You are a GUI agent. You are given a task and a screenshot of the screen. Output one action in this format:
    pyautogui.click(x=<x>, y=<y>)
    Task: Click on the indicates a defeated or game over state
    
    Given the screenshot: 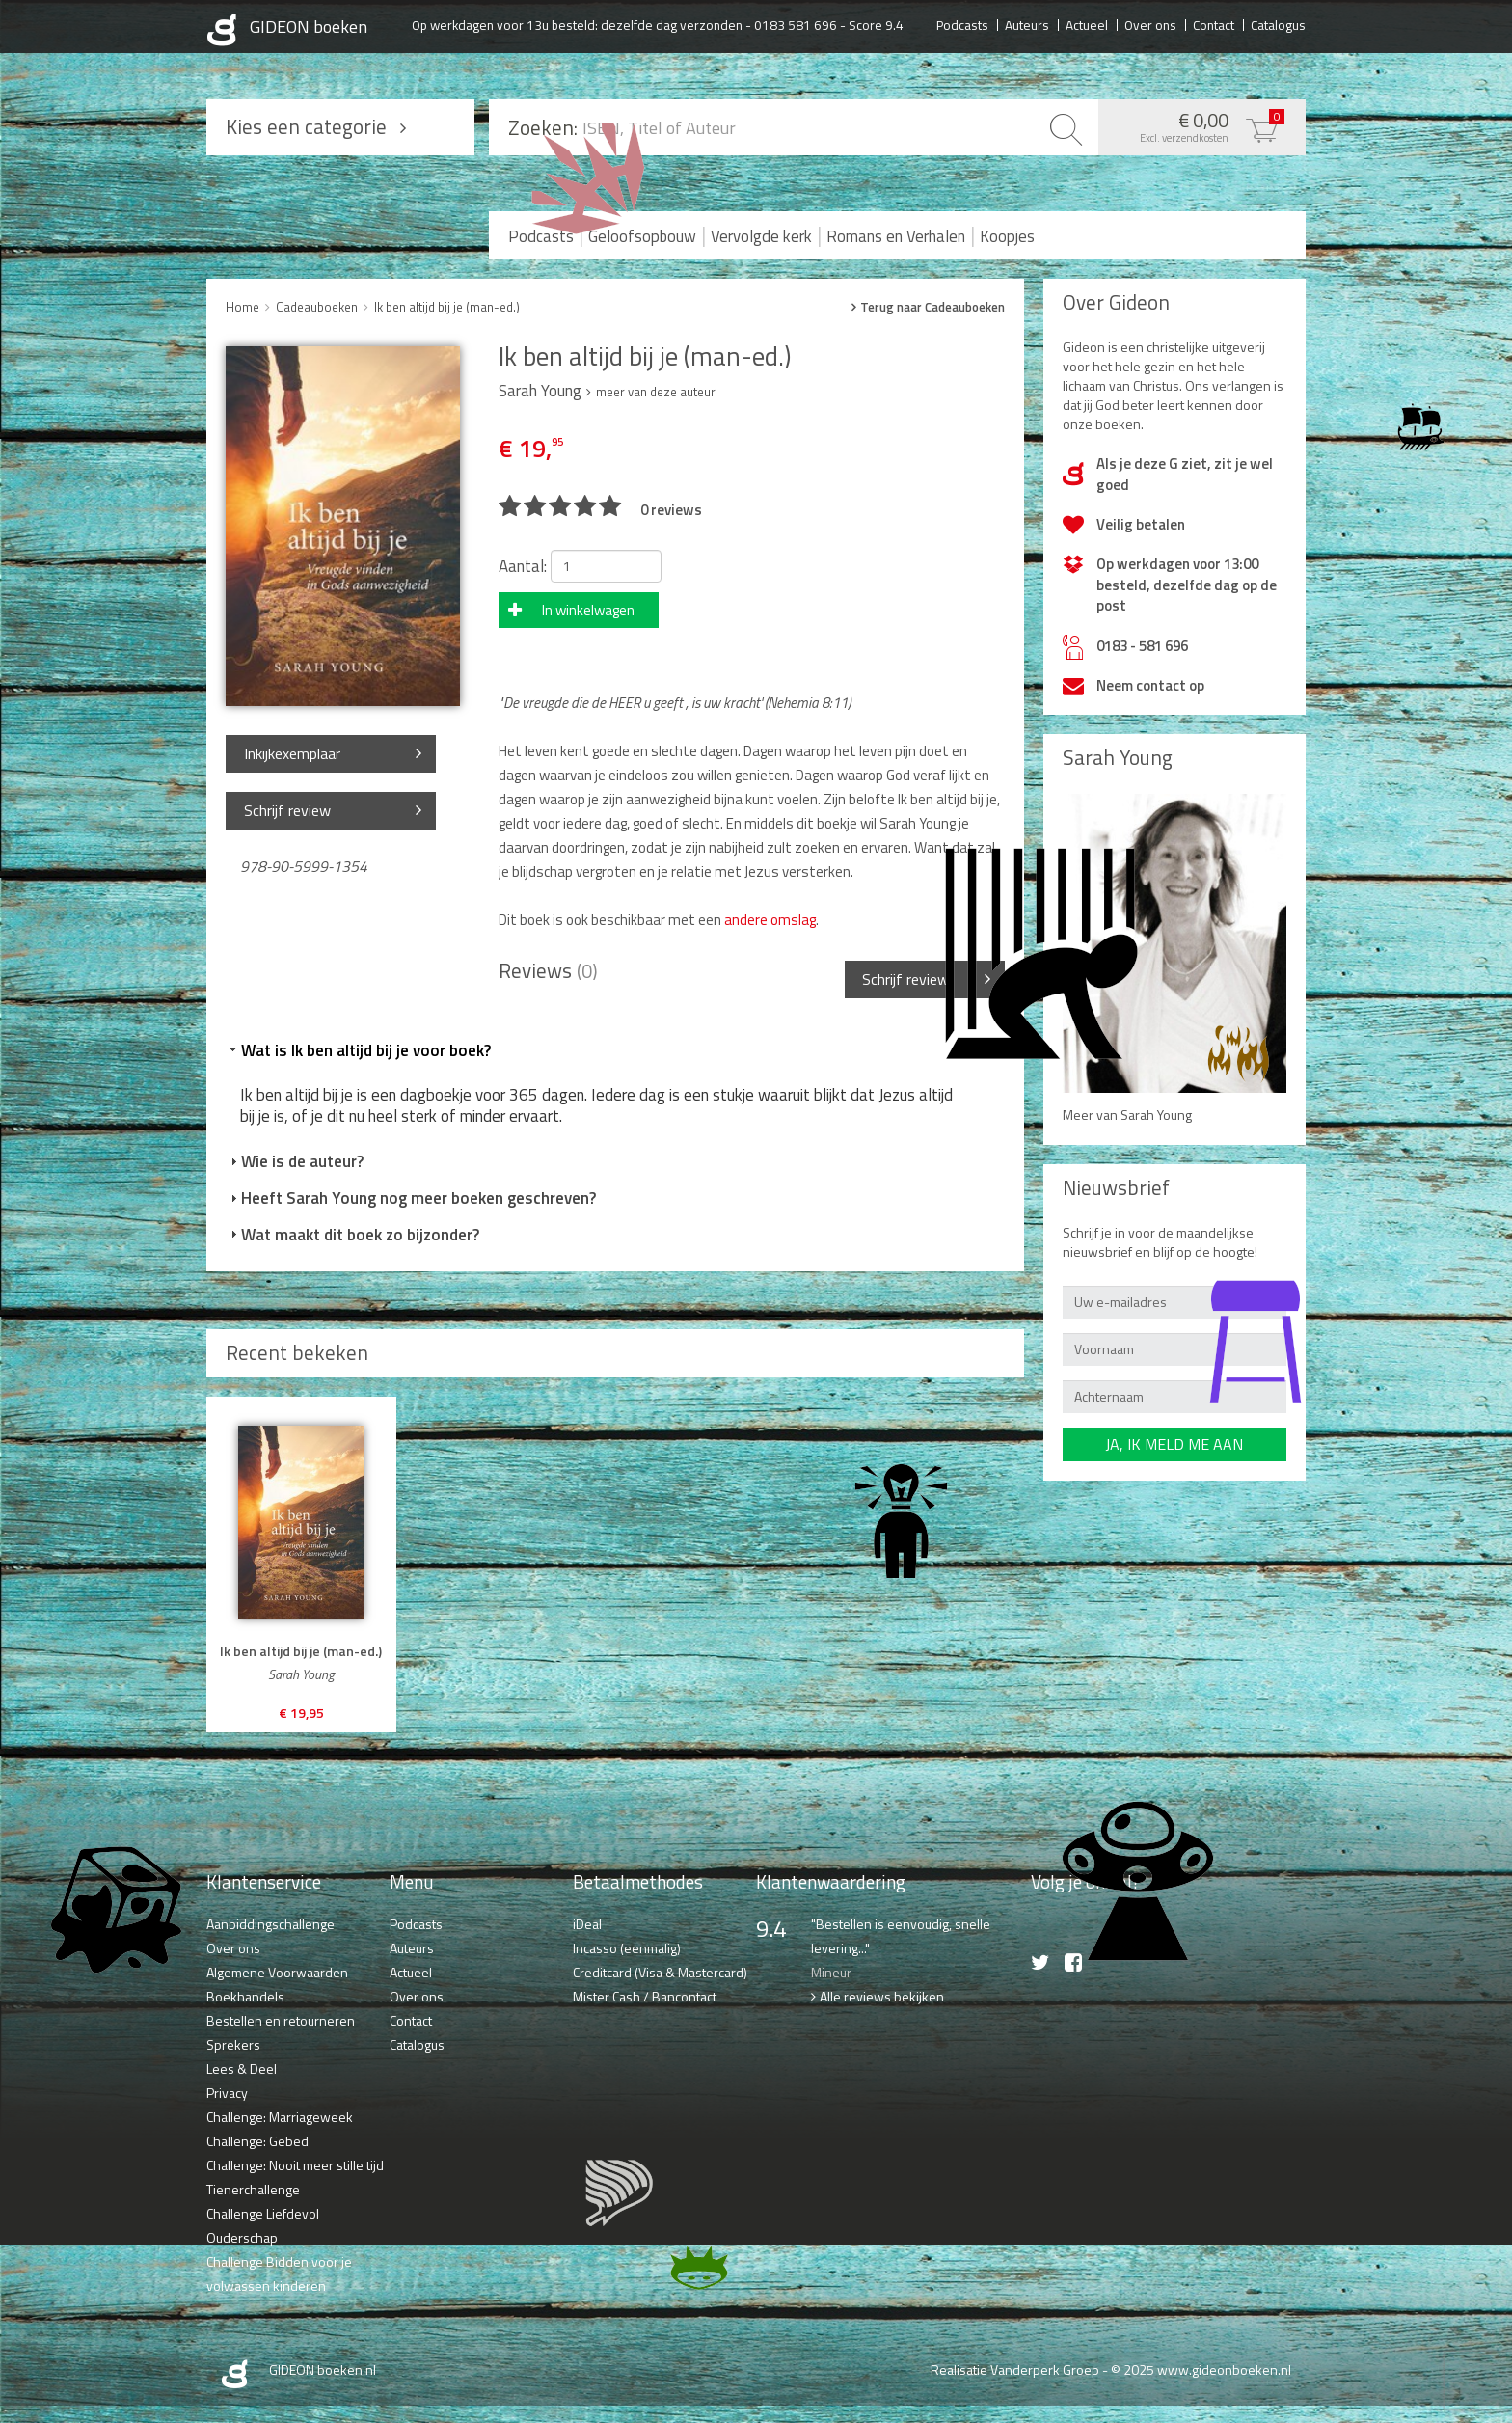 What is the action you would take?
    pyautogui.click(x=1039, y=953)
    